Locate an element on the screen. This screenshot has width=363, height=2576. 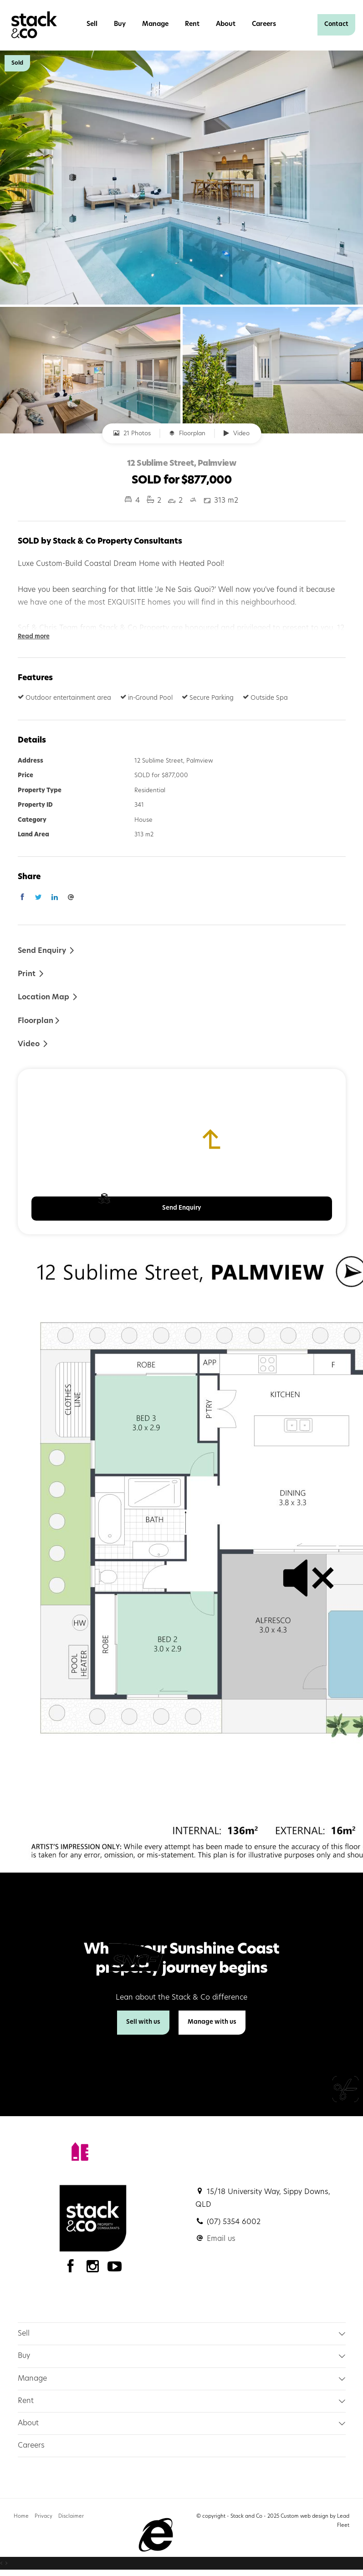
navigate back and up one level is located at coordinates (211, 1140).